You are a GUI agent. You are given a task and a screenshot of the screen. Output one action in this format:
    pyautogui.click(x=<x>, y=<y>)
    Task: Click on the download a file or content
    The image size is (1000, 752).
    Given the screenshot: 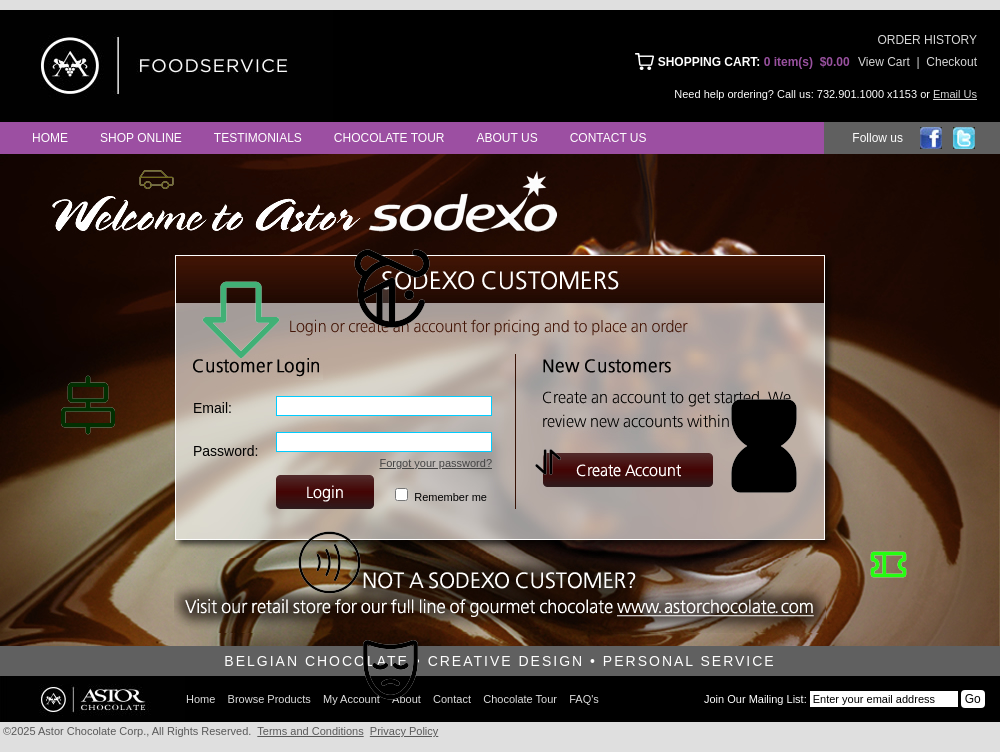 What is the action you would take?
    pyautogui.click(x=241, y=317)
    